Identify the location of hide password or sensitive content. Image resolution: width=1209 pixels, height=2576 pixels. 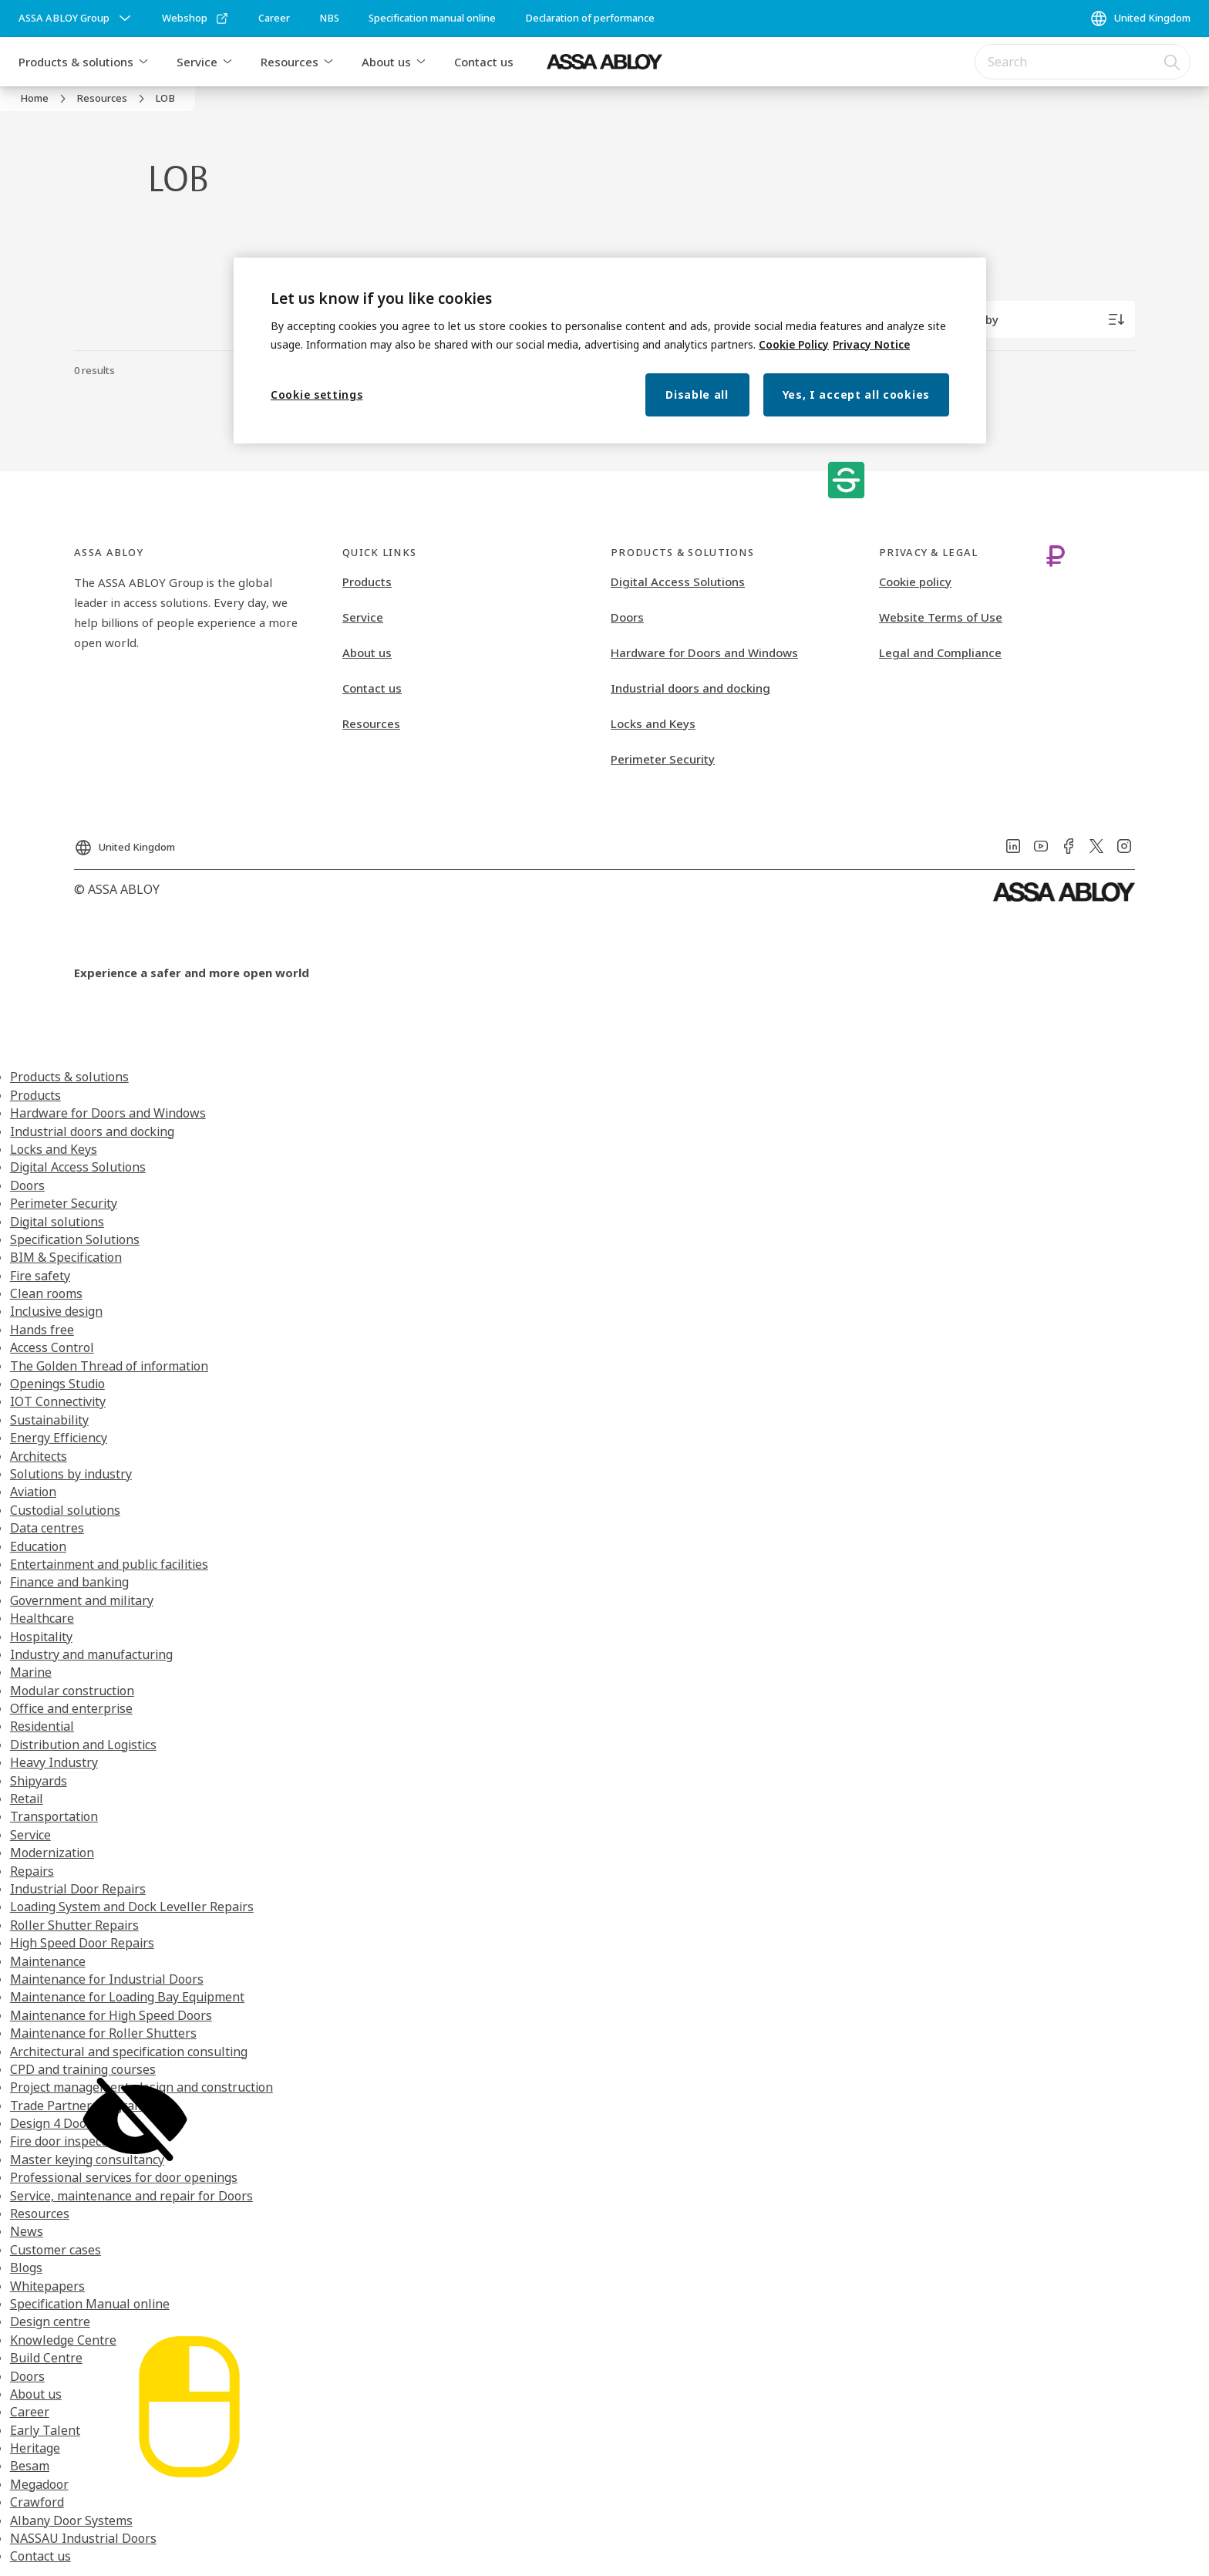
(135, 2119).